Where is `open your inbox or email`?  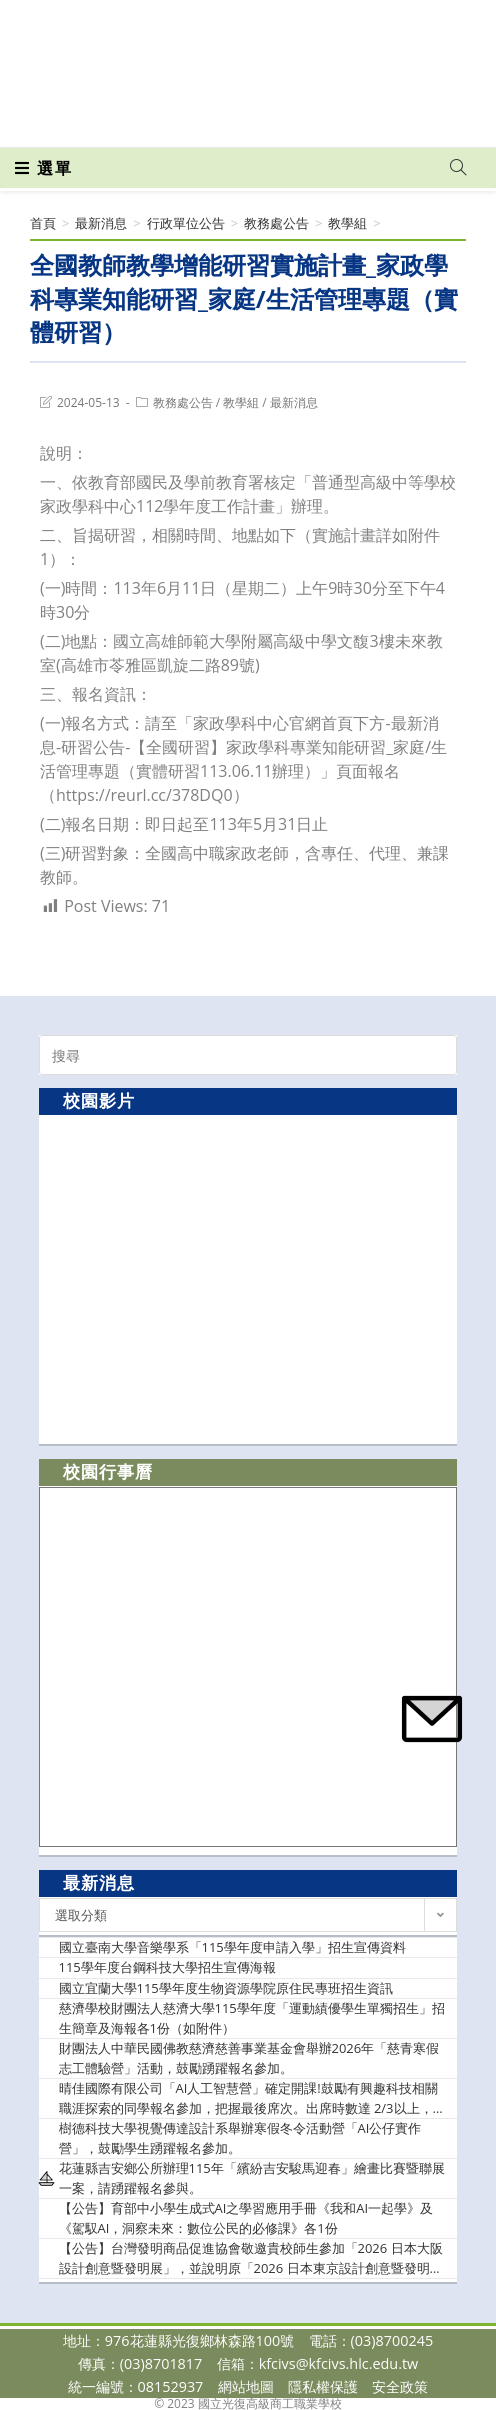
open your inbox or email is located at coordinates (432, 1719).